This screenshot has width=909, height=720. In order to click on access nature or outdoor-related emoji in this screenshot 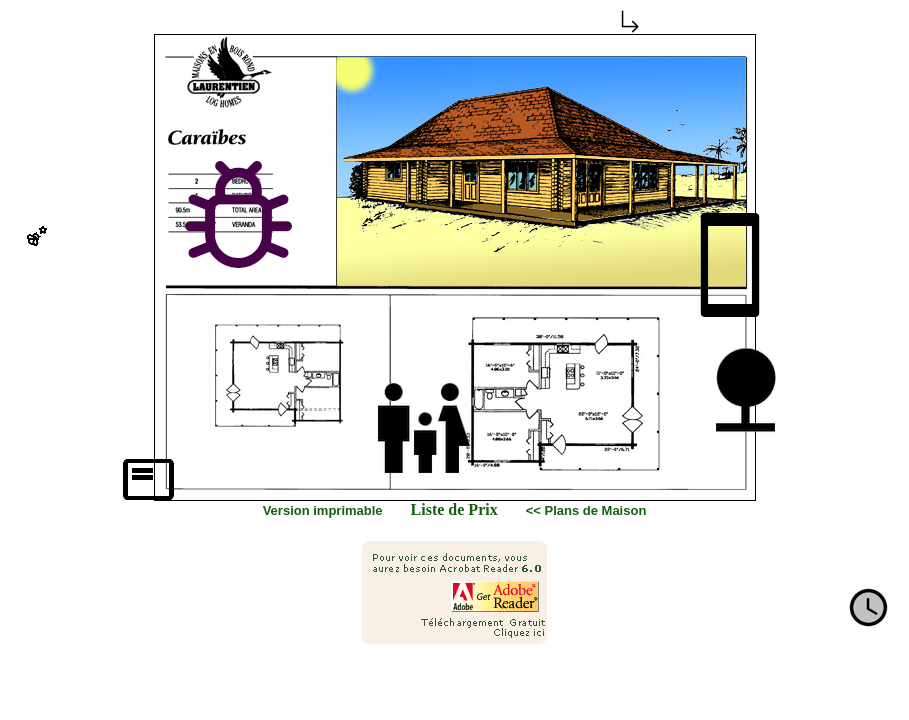, I will do `click(37, 236)`.